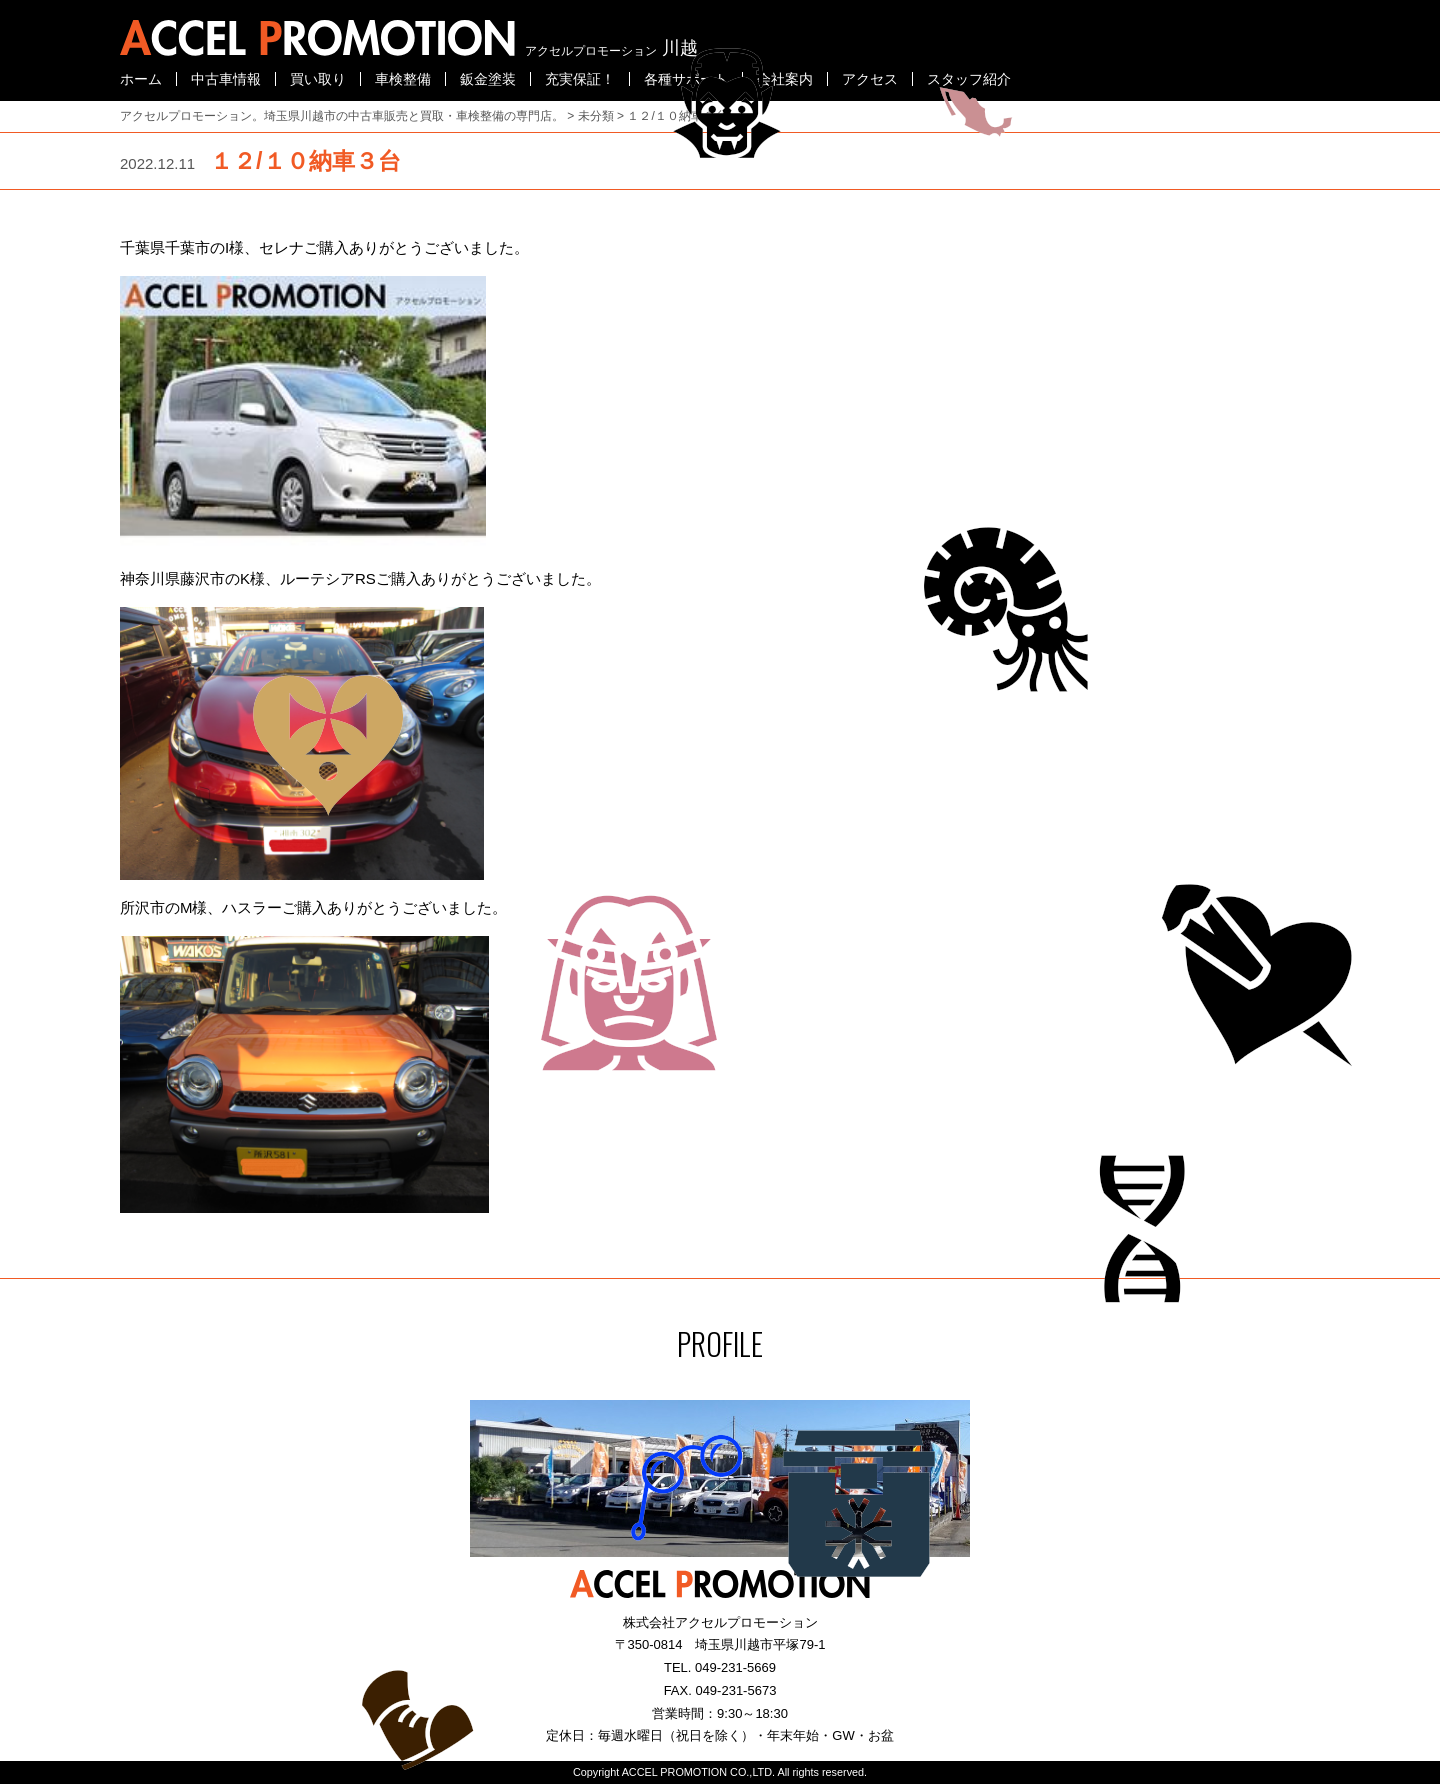 Image resolution: width=1440 pixels, height=1784 pixels. I want to click on view detailed information or inspect an item, so click(685, 1487).